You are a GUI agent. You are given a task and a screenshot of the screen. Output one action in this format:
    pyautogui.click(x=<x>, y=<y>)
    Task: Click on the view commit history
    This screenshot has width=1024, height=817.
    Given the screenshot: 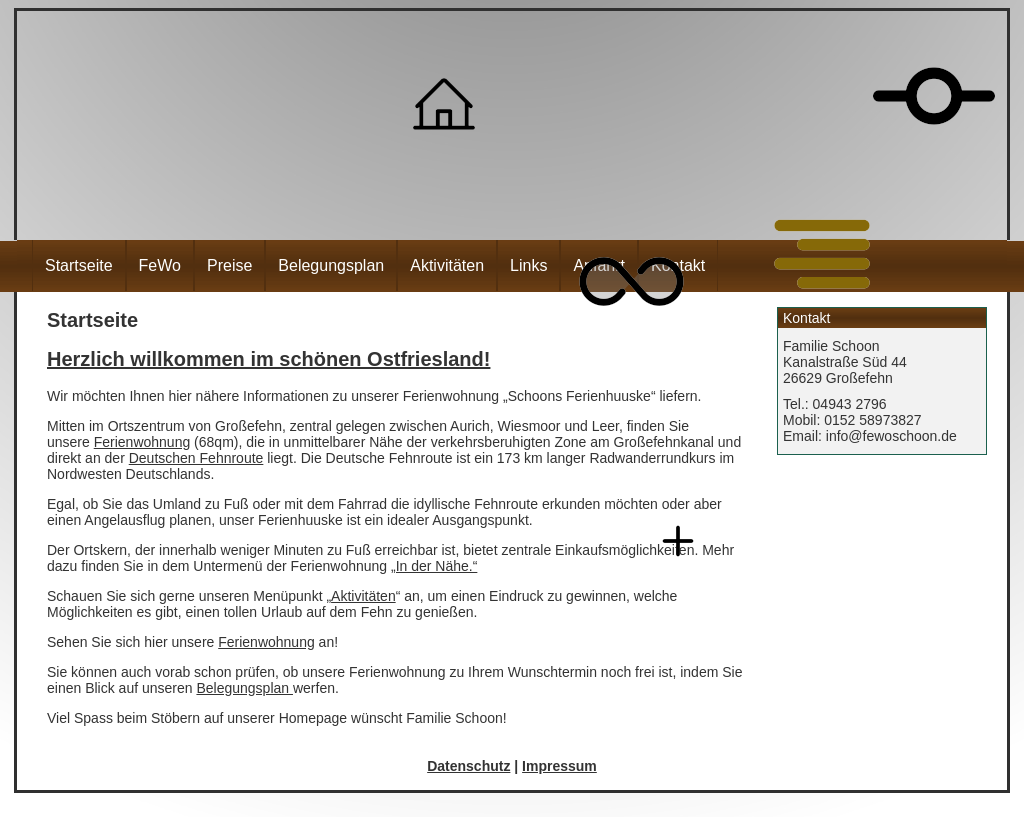 What is the action you would take?
    pyautogui.click(x=934, y=96)
    